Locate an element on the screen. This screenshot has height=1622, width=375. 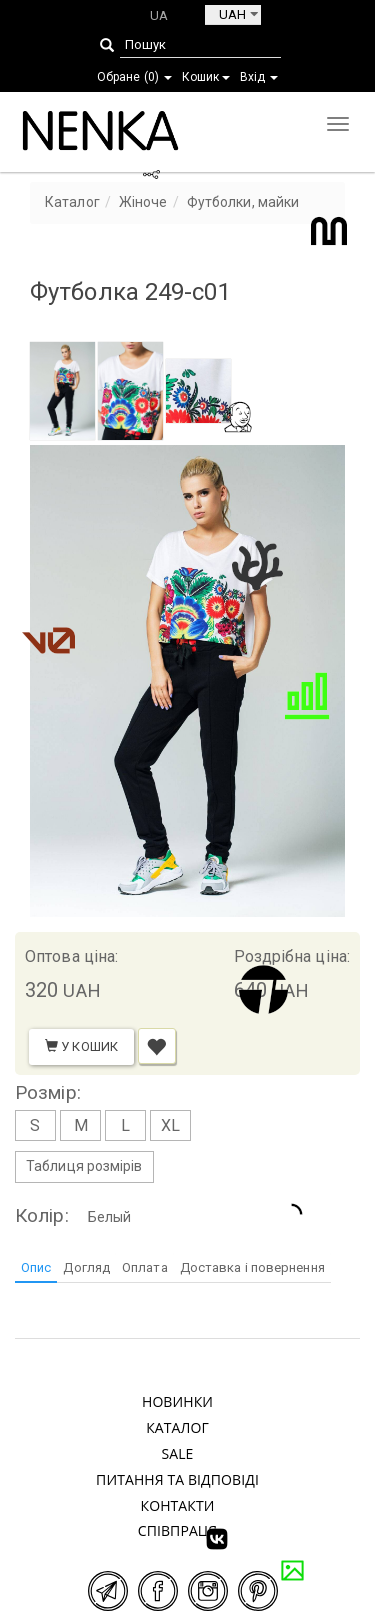
indicates content is loading is located at coordinates (291, 1214).